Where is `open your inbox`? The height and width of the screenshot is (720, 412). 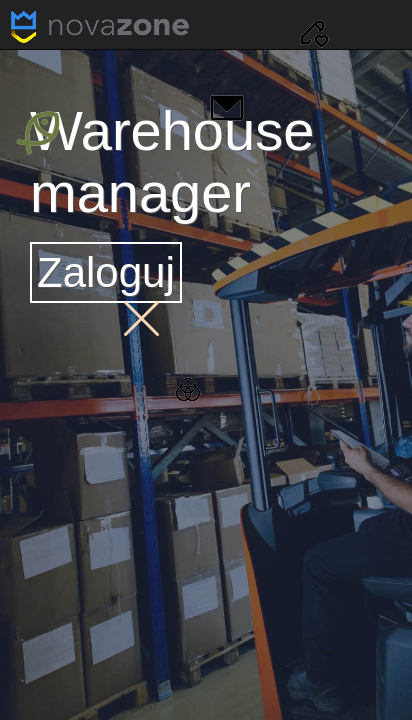 open your inbox is located at coordinates (227, 108).